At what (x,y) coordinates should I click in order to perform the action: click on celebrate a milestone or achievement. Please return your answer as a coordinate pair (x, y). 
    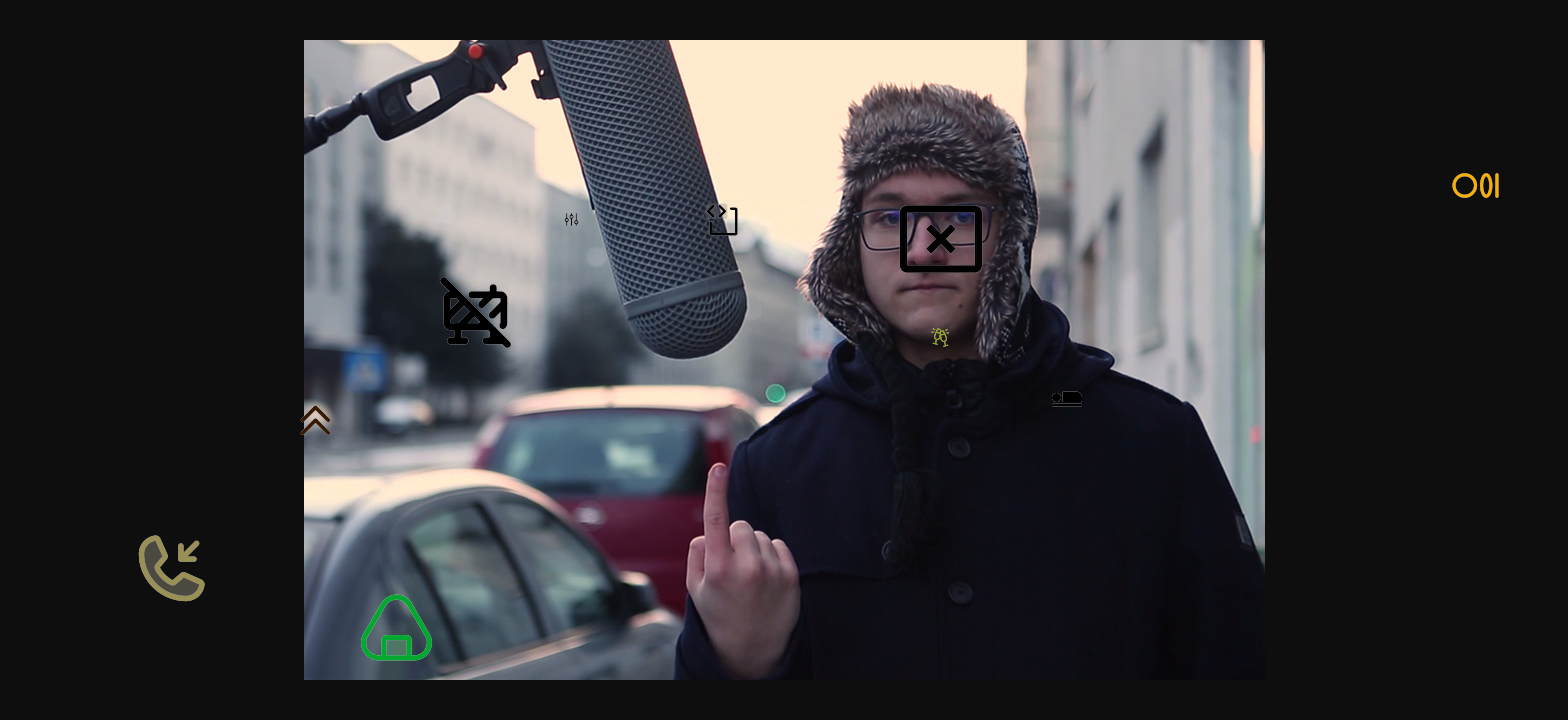
    Looking at the image, I should click on (940, 337).